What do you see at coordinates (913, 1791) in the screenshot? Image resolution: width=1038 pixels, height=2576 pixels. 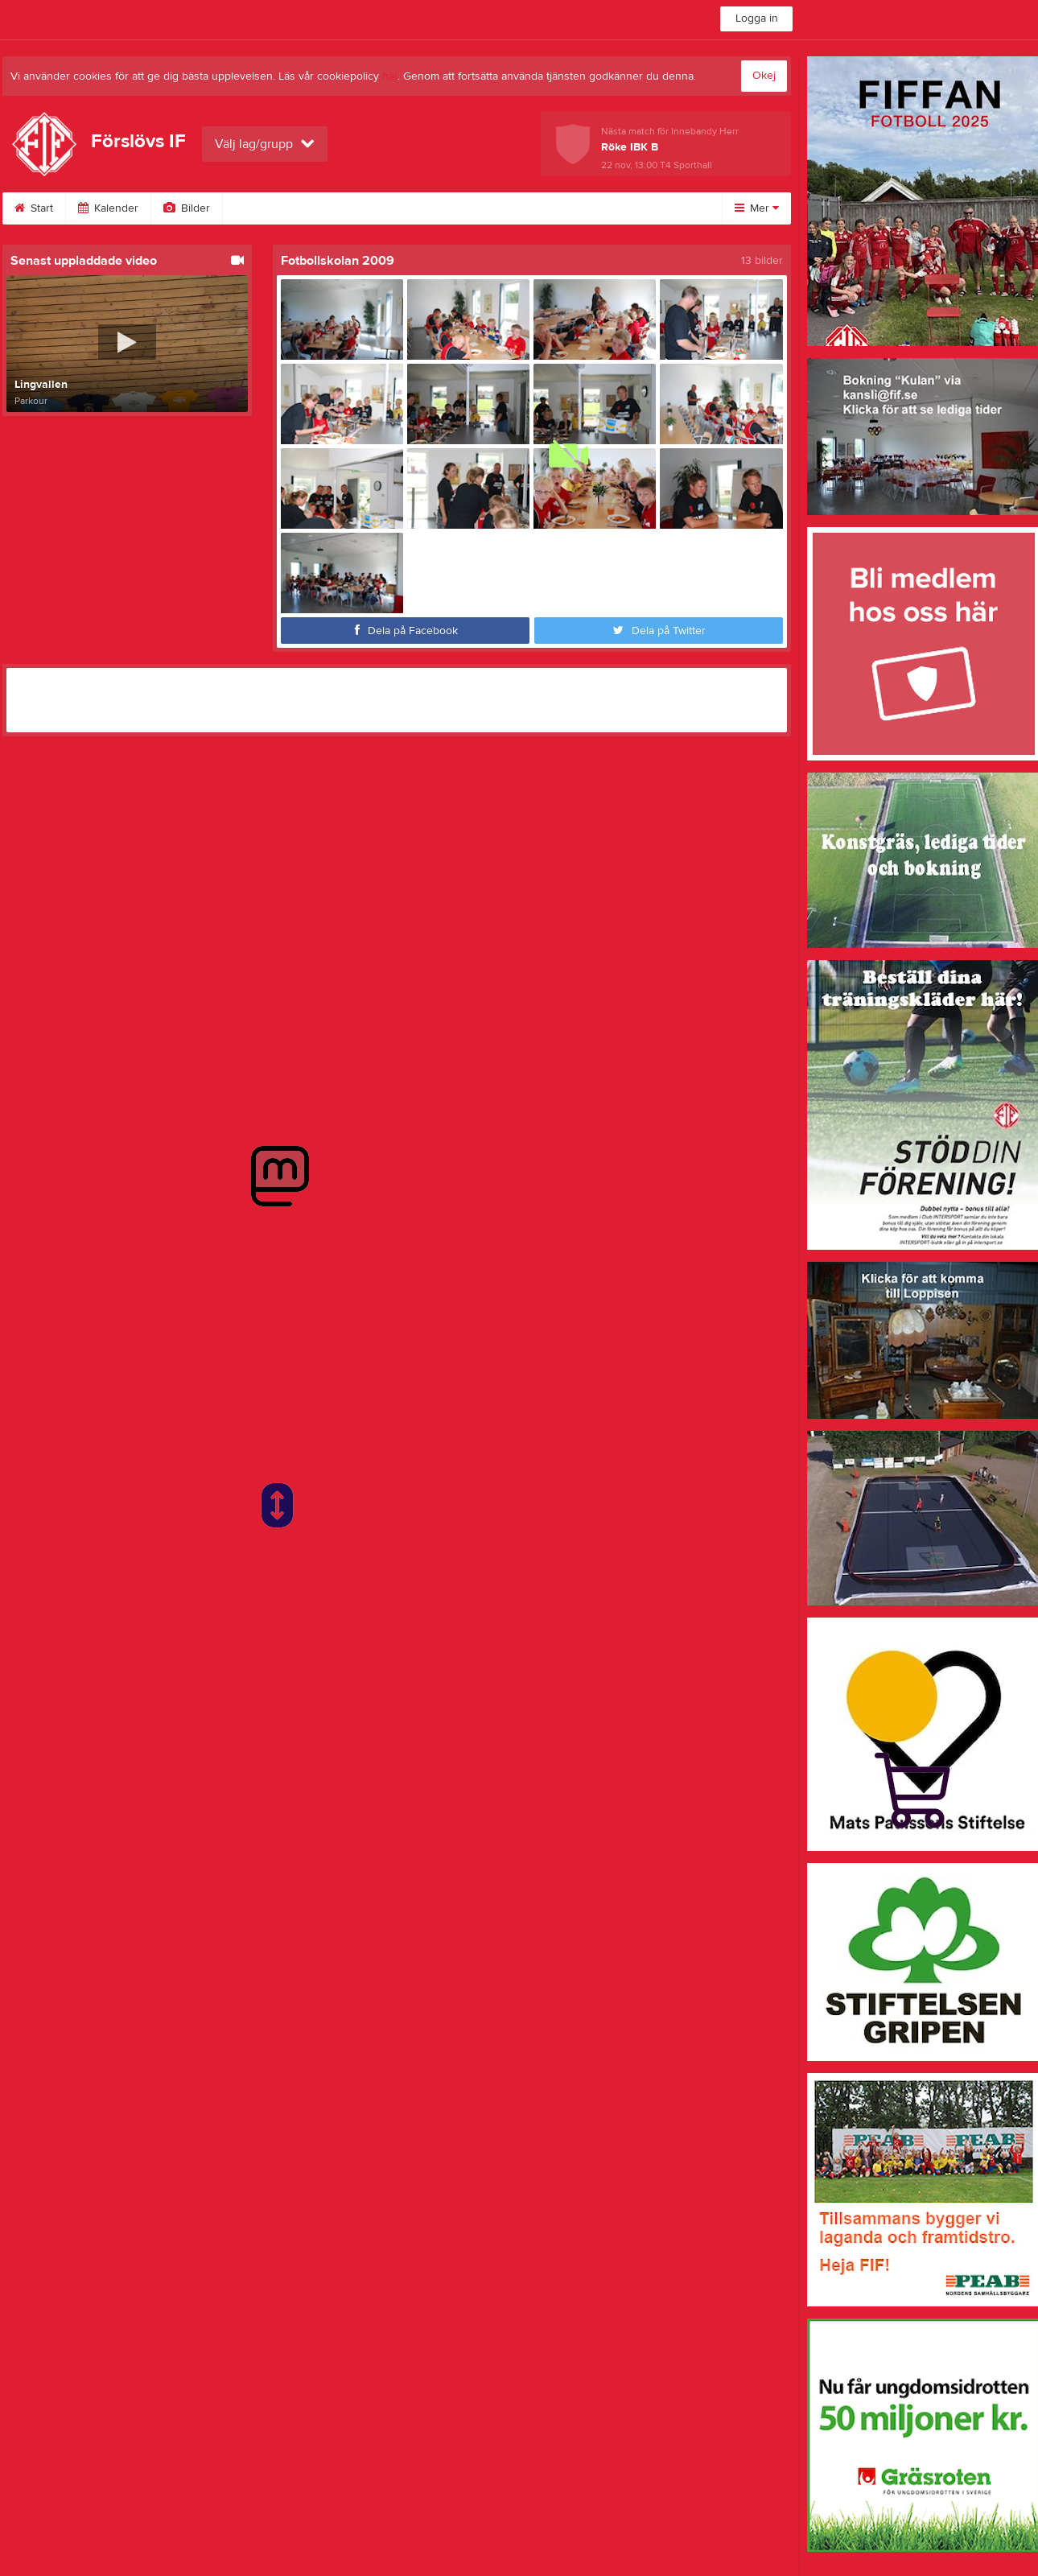 I see `view your shopping cart` at bounding box center [913, 1791].